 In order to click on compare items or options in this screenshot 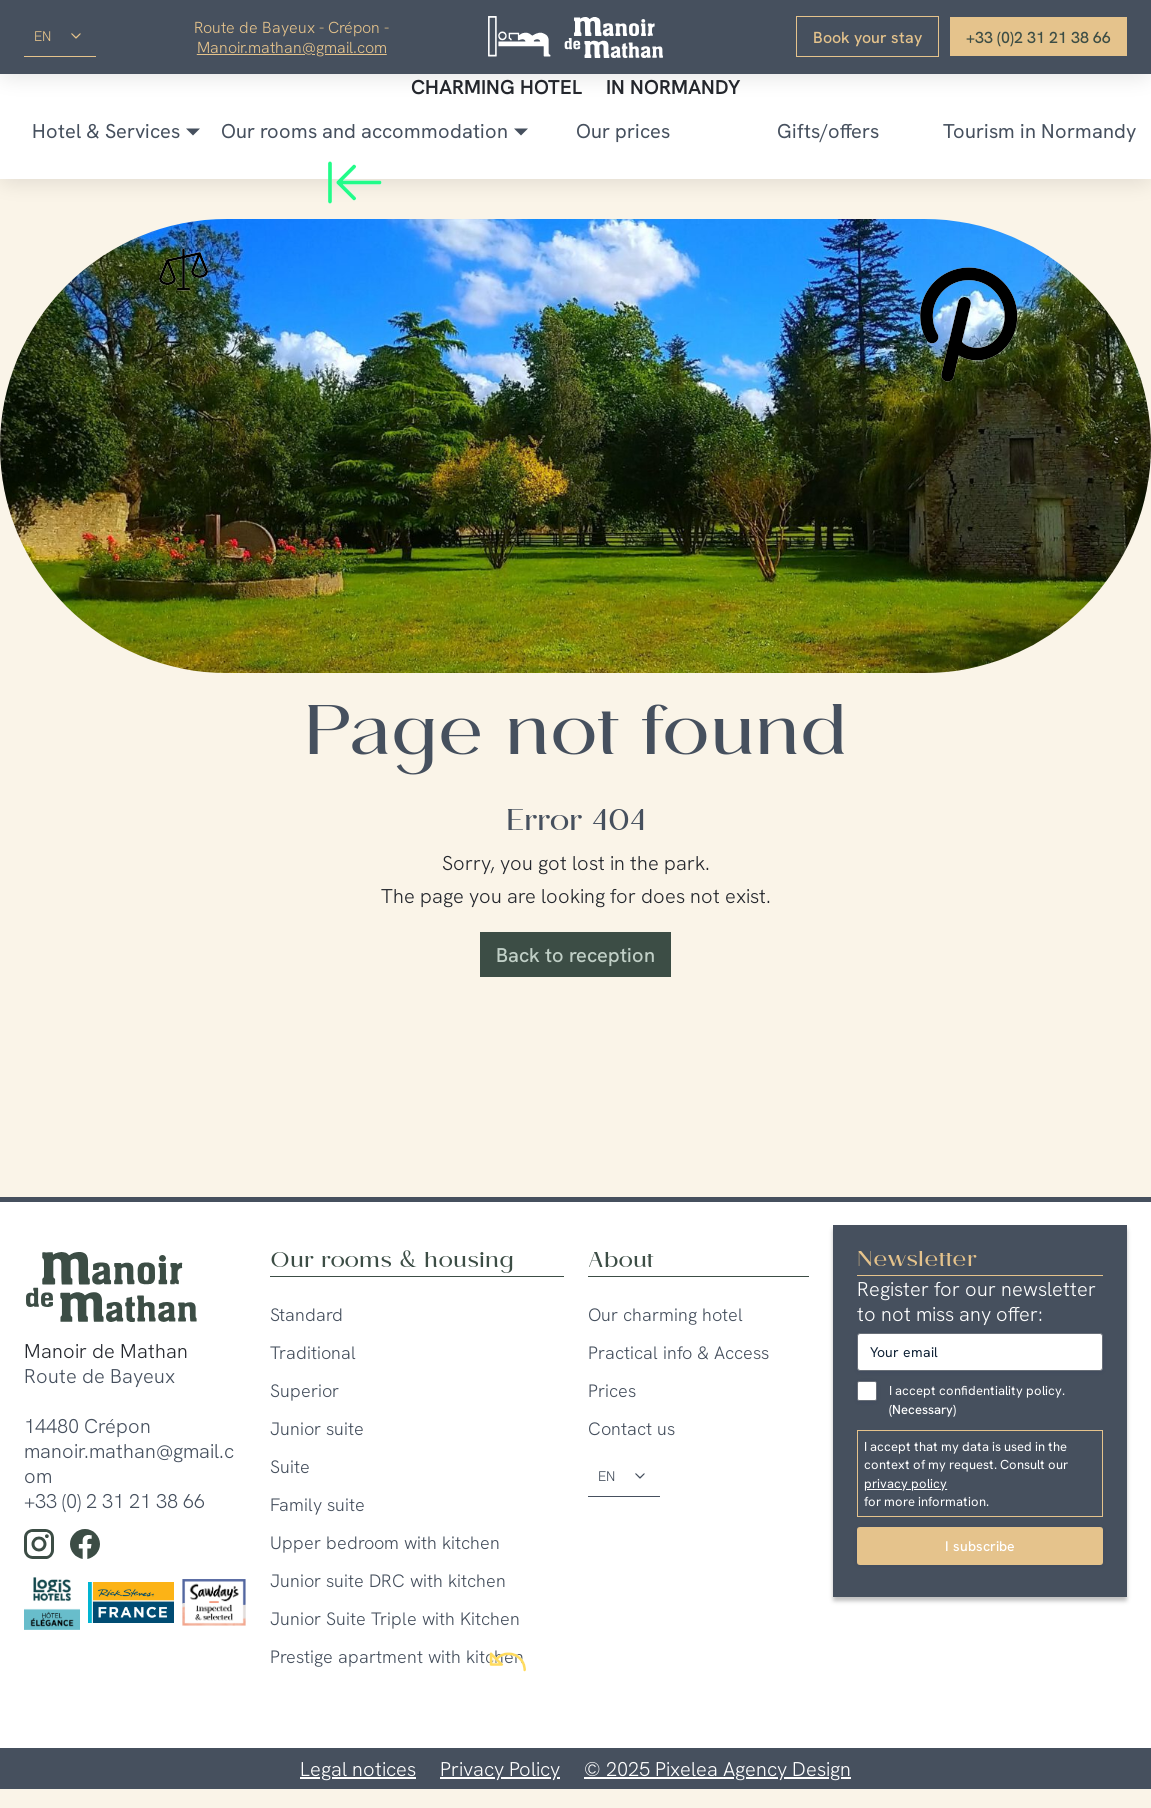, I will do `click(183, 269)`.